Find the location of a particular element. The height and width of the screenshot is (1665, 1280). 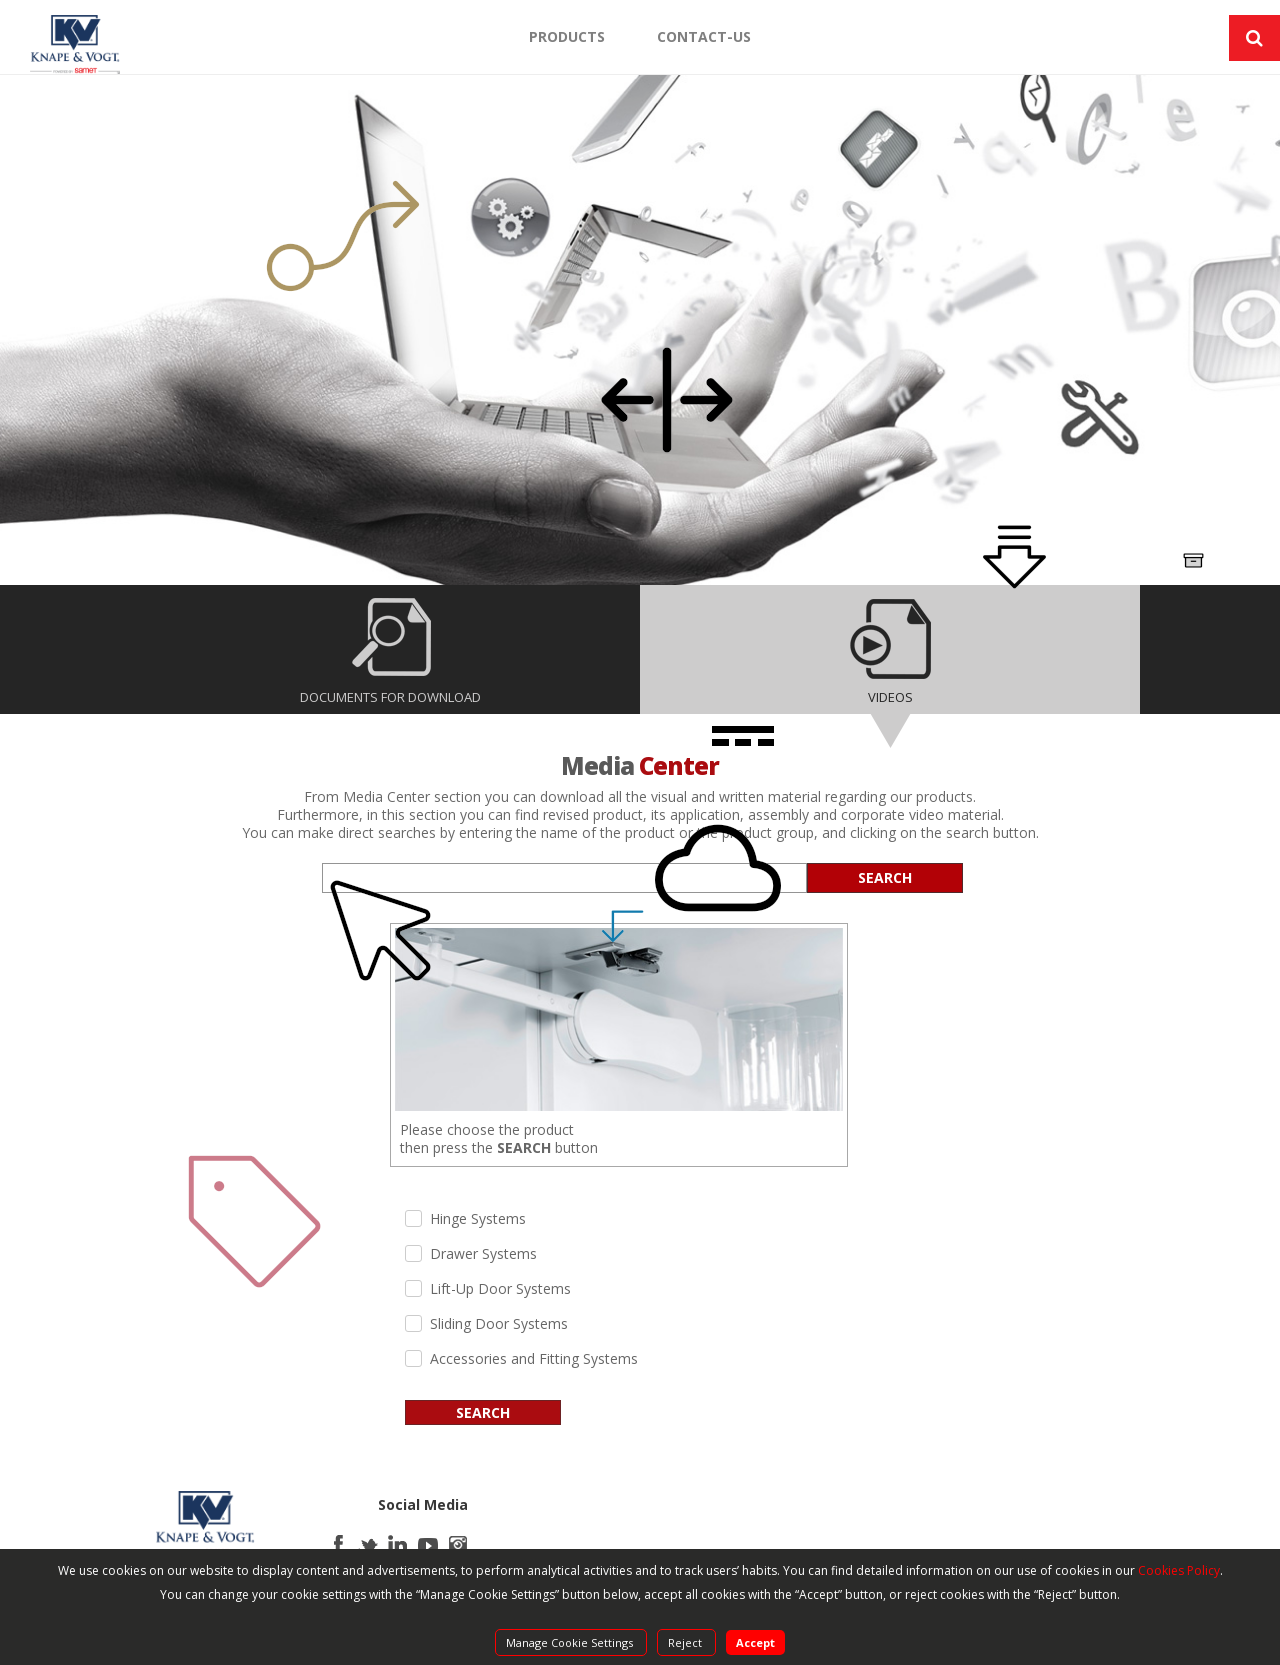

go back and down in navigation is located at coordinates (621, 923).